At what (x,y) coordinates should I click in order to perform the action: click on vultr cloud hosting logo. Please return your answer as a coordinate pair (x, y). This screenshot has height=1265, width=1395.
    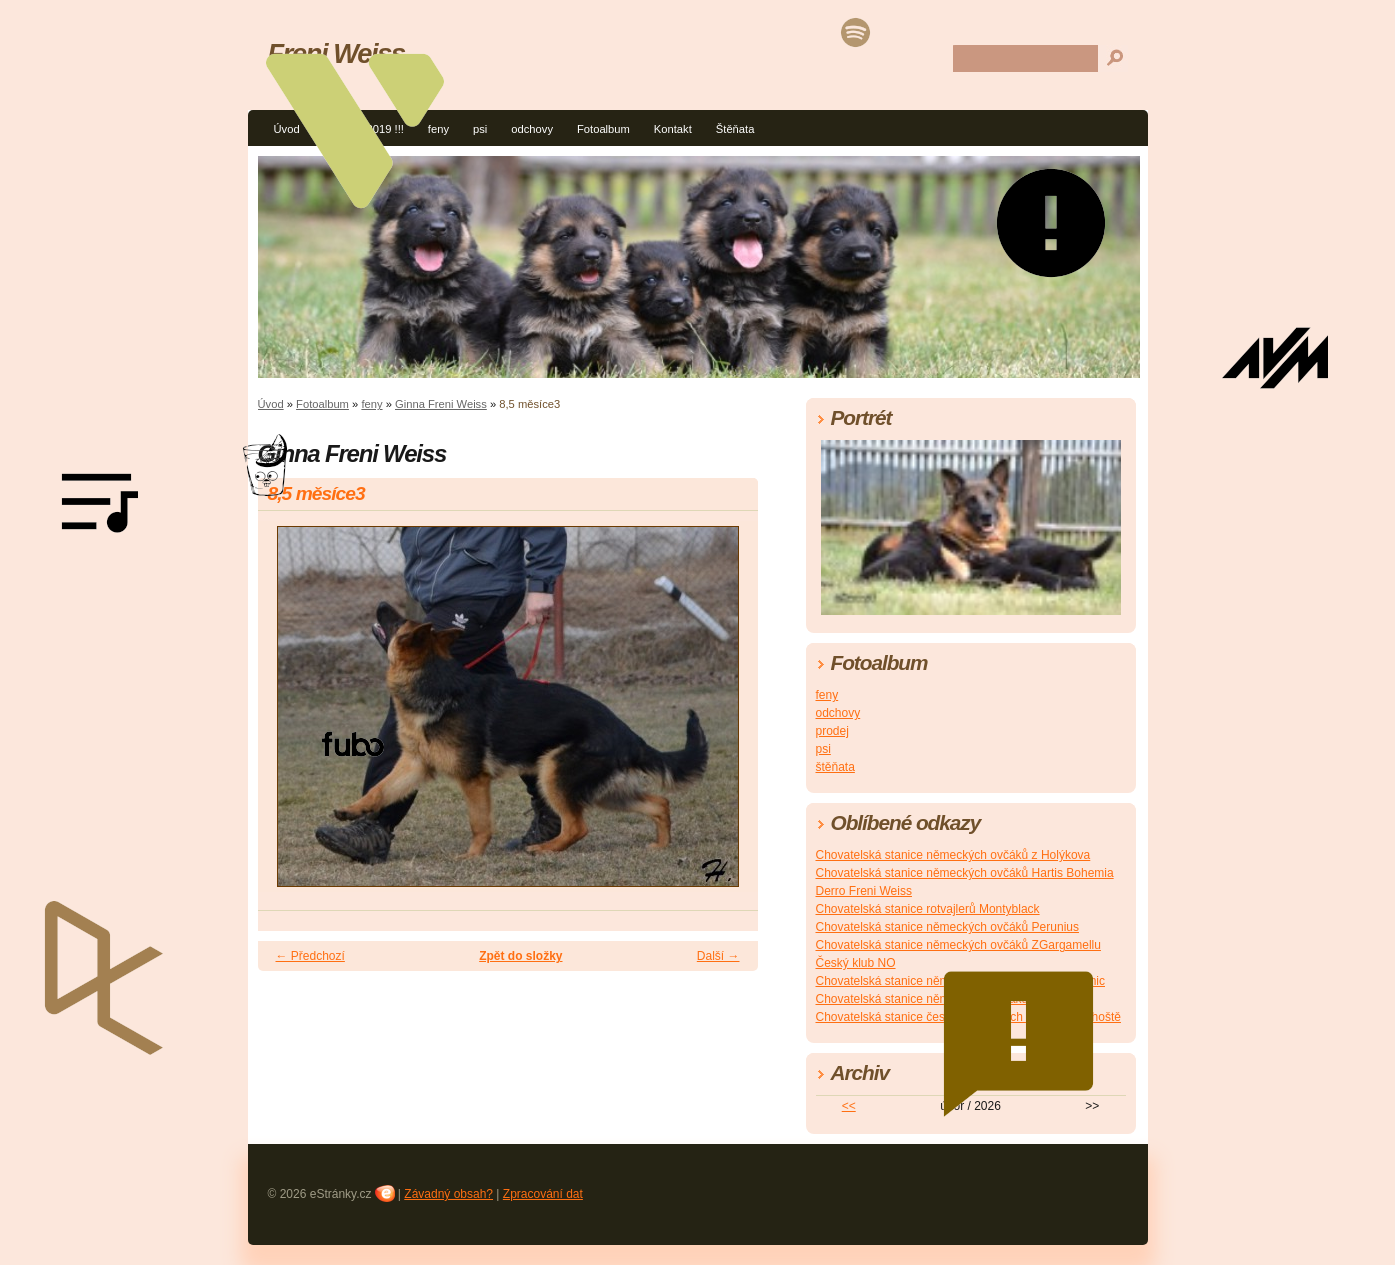
    Looking at the image, I should click on (355, 131).